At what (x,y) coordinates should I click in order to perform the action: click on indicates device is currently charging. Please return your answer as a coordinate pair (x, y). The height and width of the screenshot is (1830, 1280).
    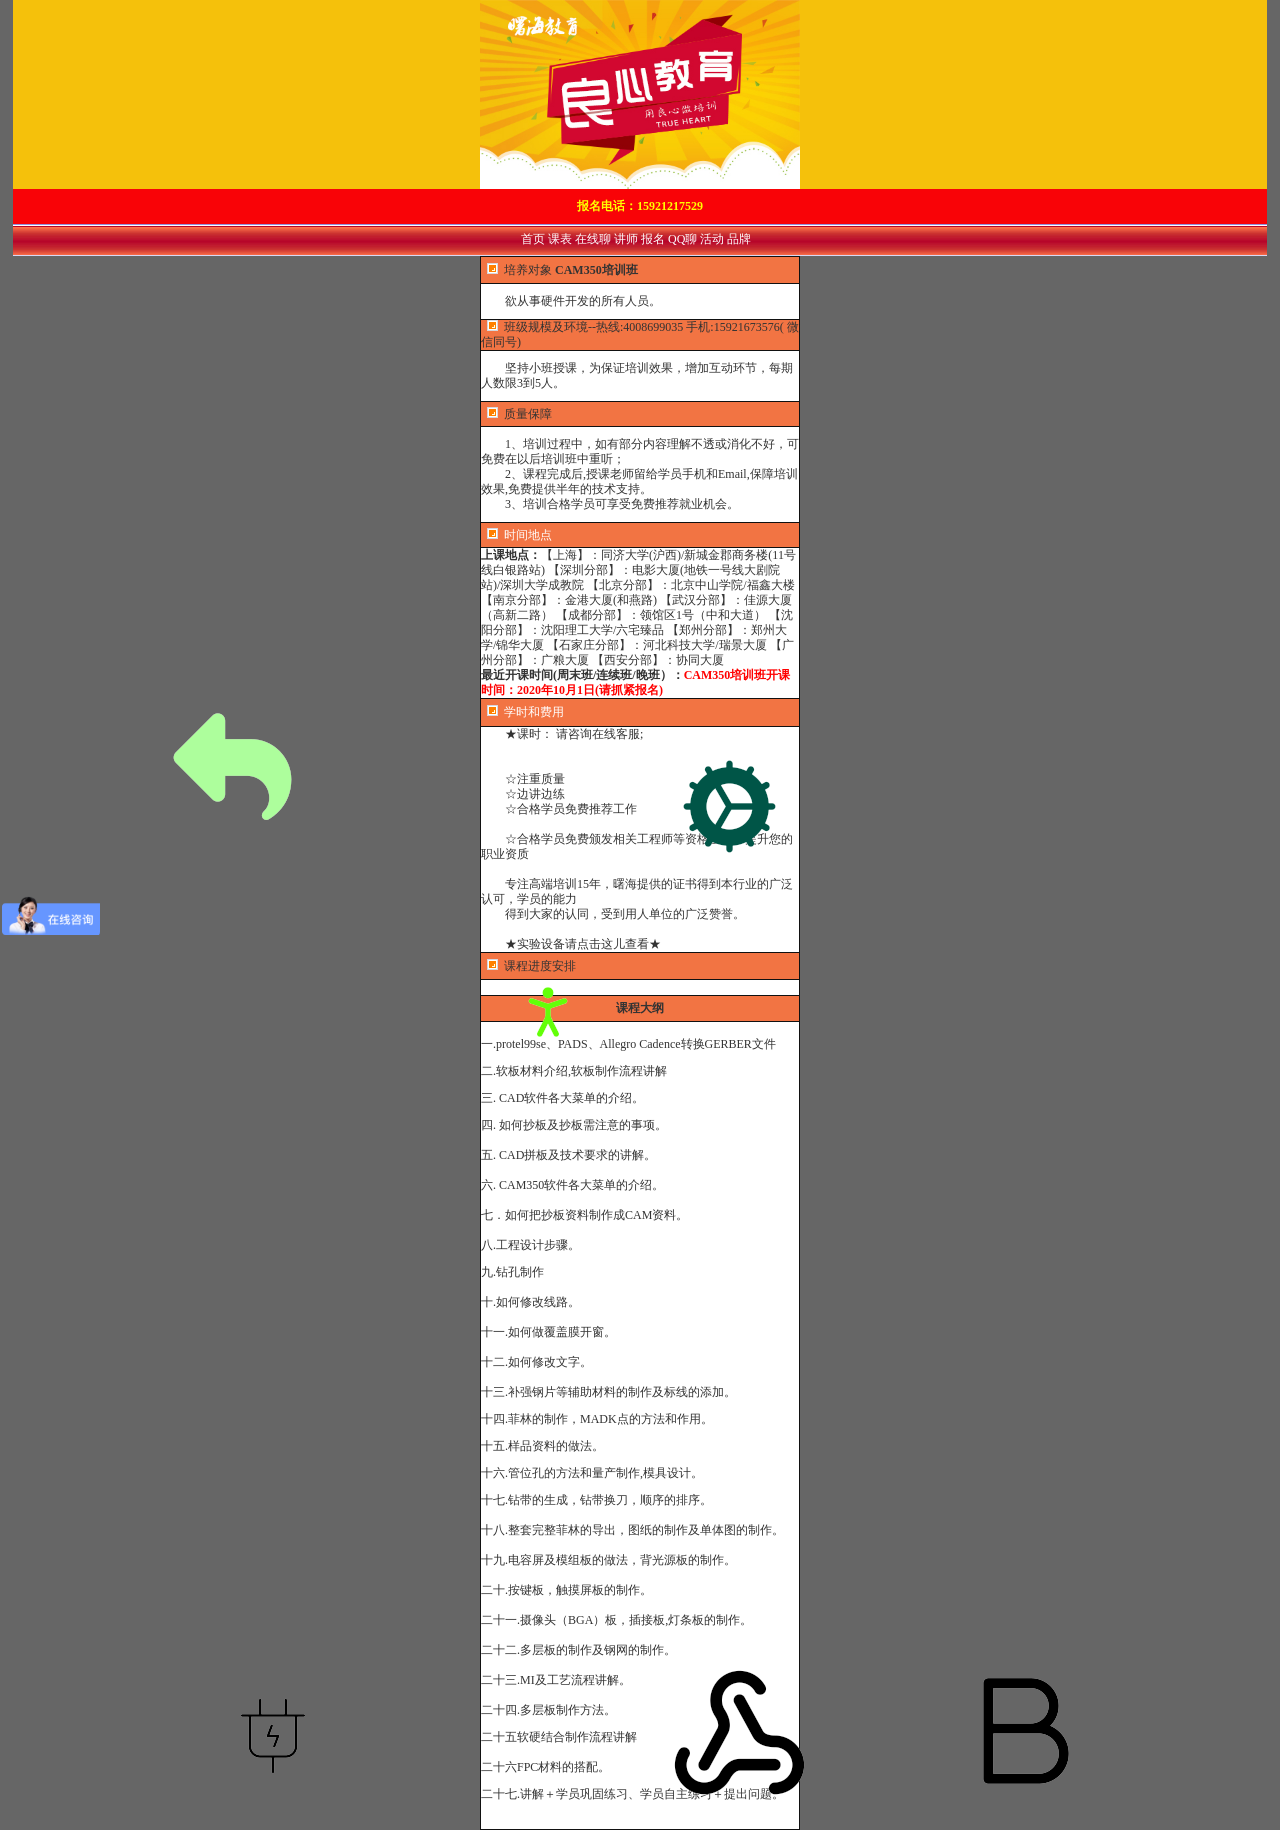
    Looking at the image, I should click on (273, 1736).